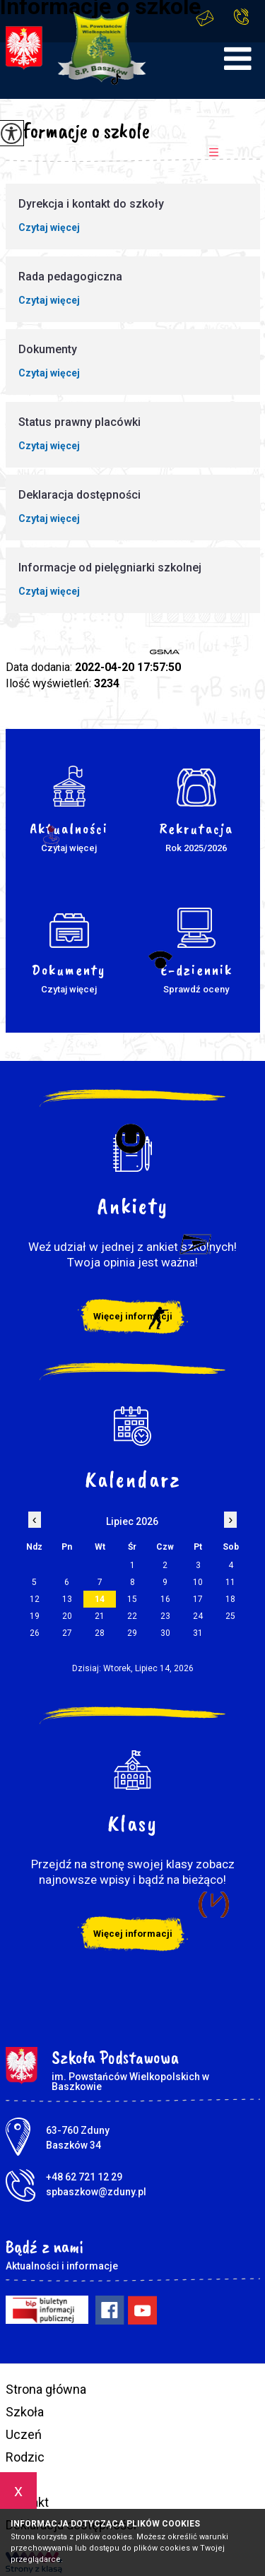 The image size is (265, 2576). I want to click on umbraco CMS logo, so click(131, 1139).